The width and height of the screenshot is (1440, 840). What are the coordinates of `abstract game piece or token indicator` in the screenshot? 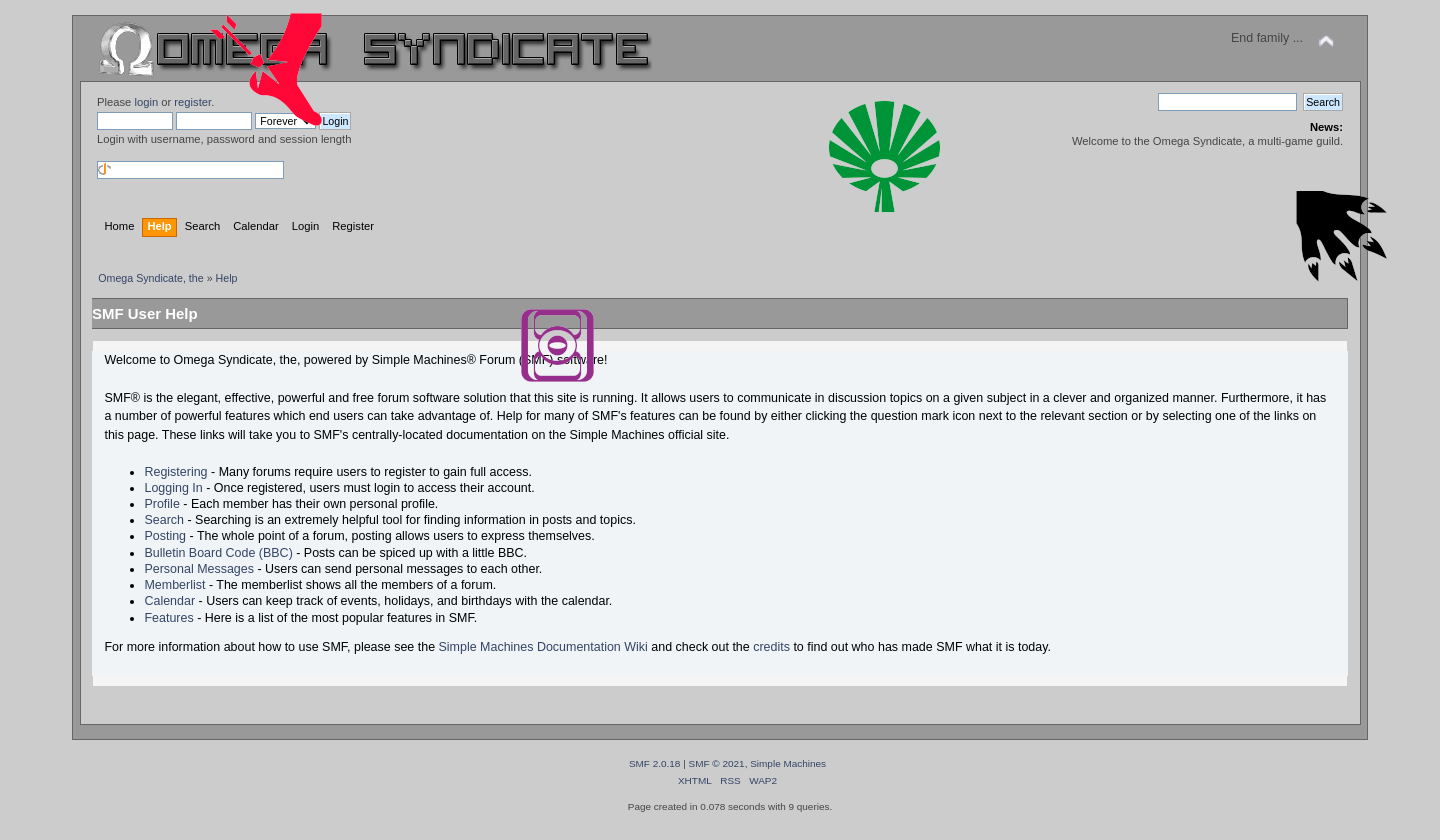 It's located at (557, 345).